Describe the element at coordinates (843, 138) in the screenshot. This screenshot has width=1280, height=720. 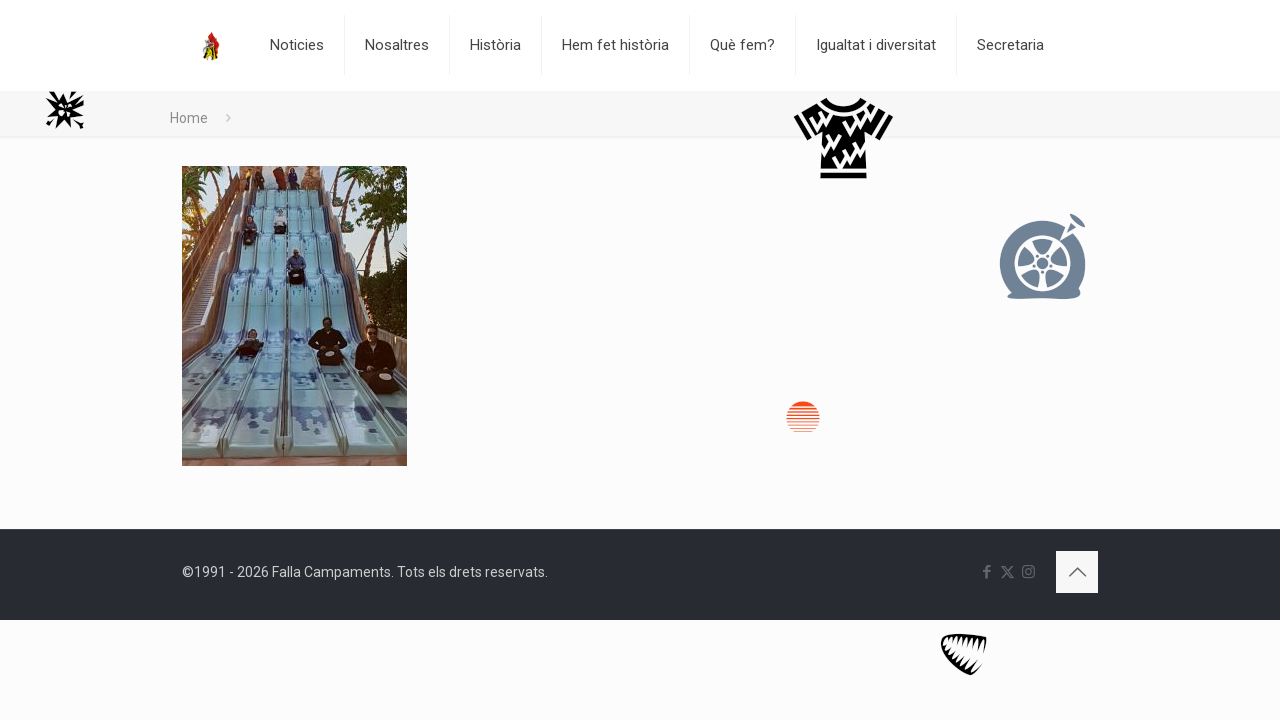
I see `equip scale mail armor` at that location.